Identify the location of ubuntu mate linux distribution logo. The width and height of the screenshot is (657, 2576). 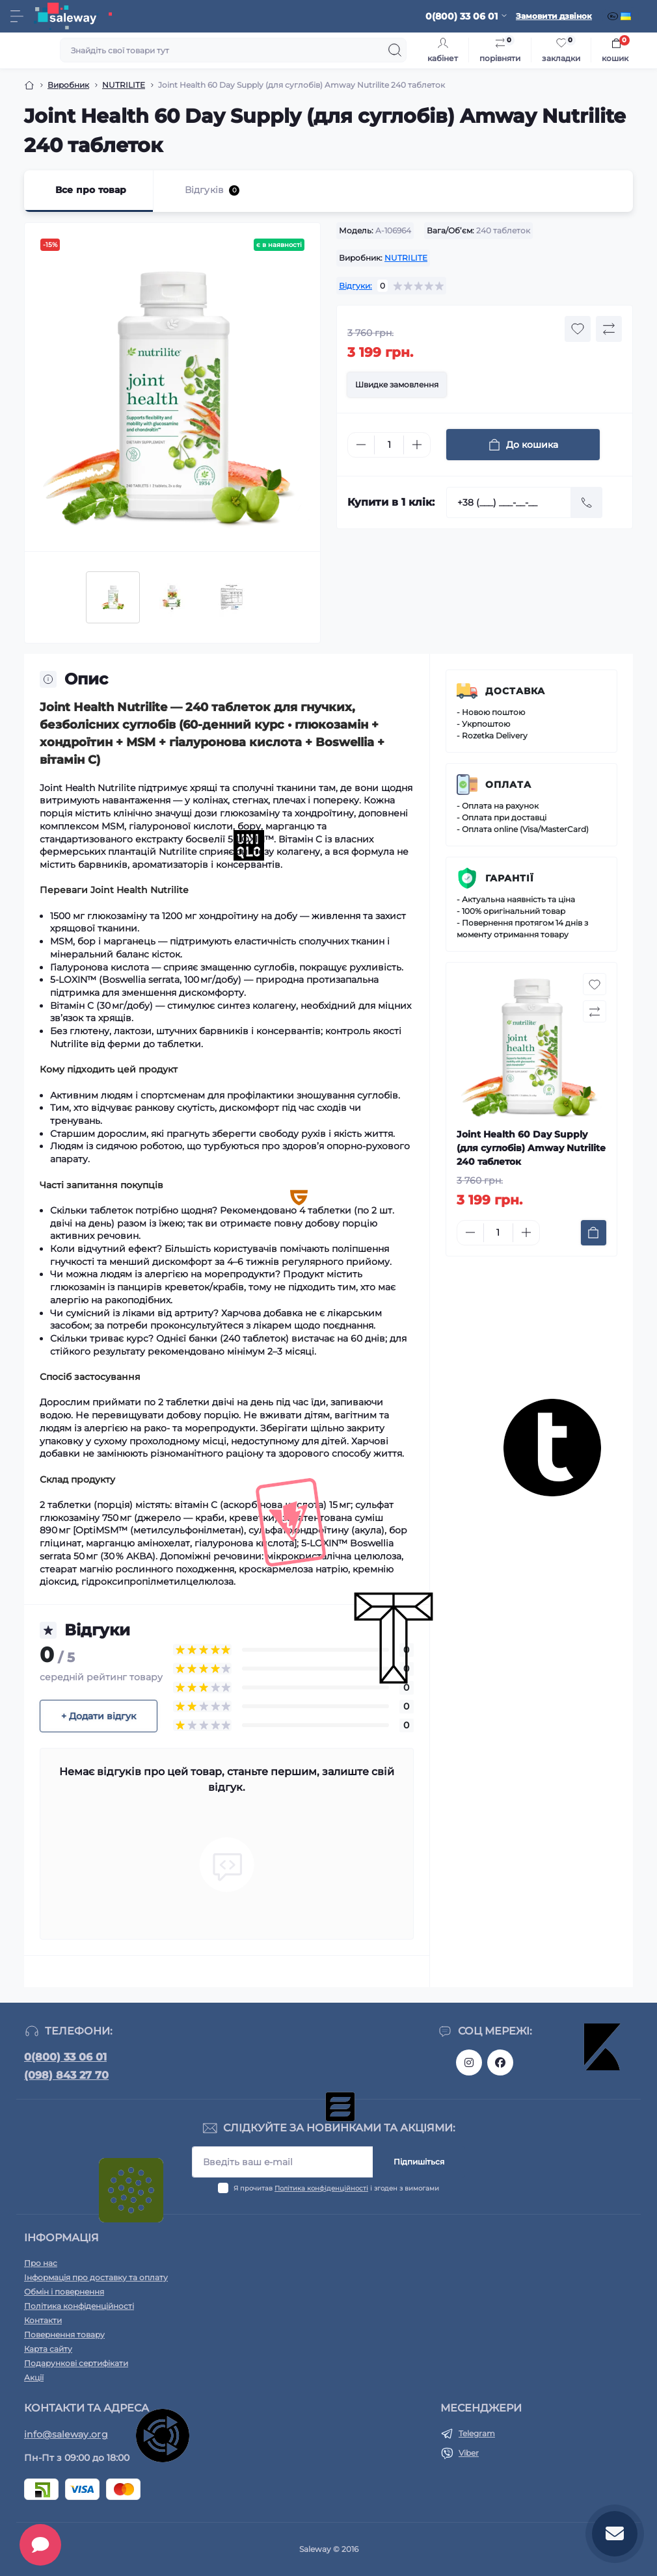
(163, 2436).